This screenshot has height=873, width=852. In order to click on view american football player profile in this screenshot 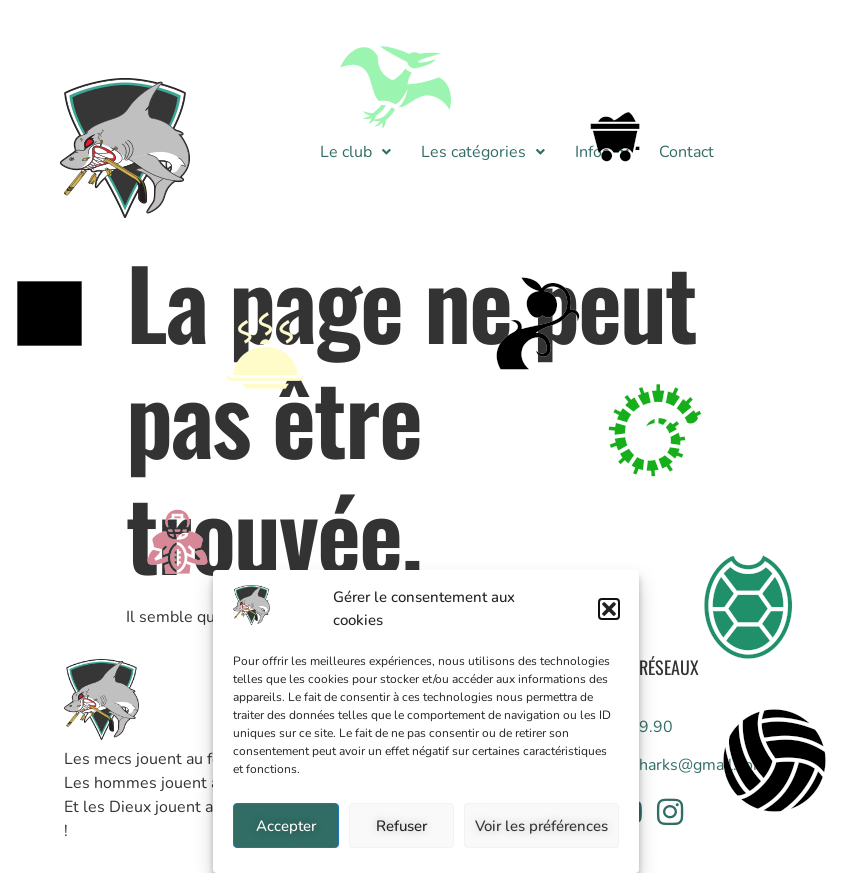, I will do `click(177, 539)`.